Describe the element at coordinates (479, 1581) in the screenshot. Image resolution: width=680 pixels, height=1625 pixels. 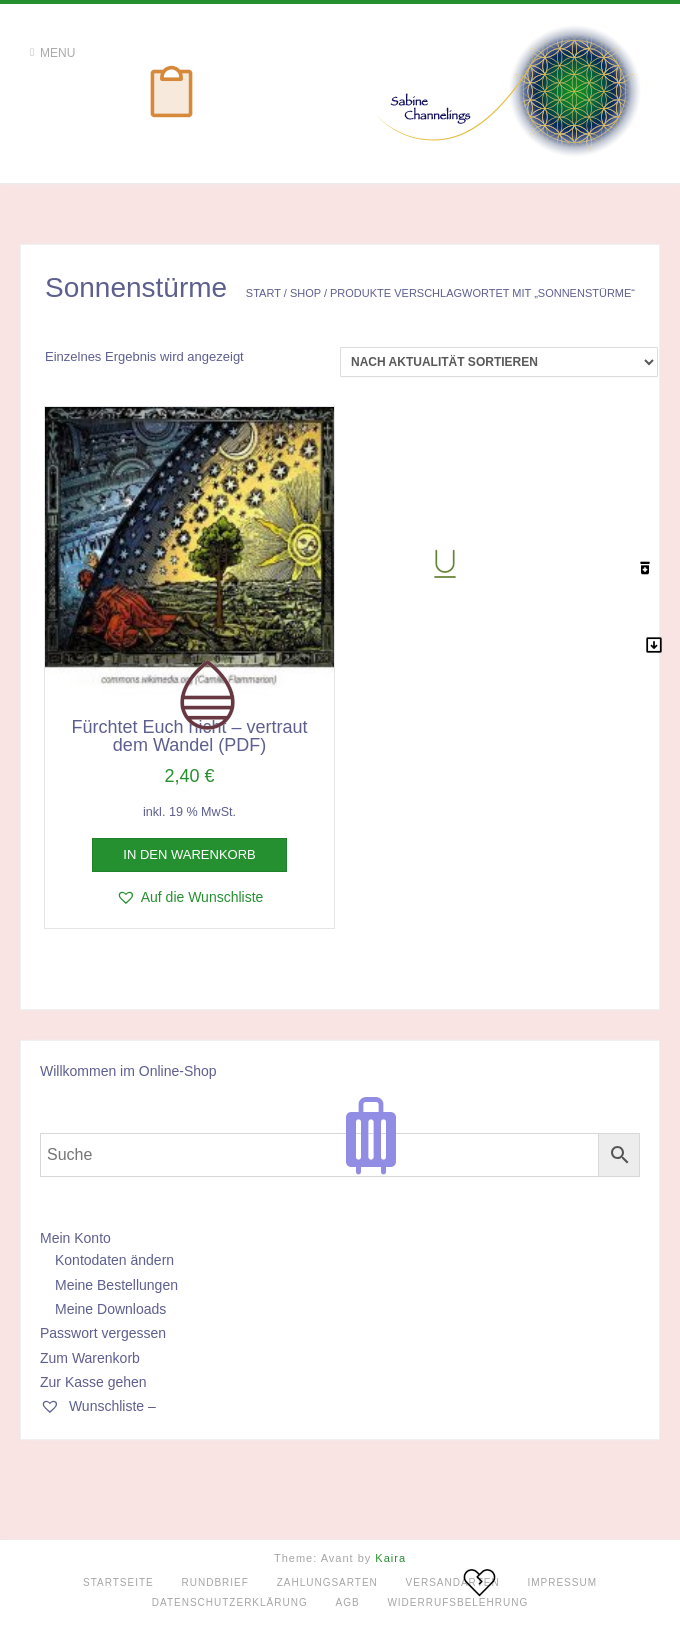
I see `unlike or remove from favorites` at that location.